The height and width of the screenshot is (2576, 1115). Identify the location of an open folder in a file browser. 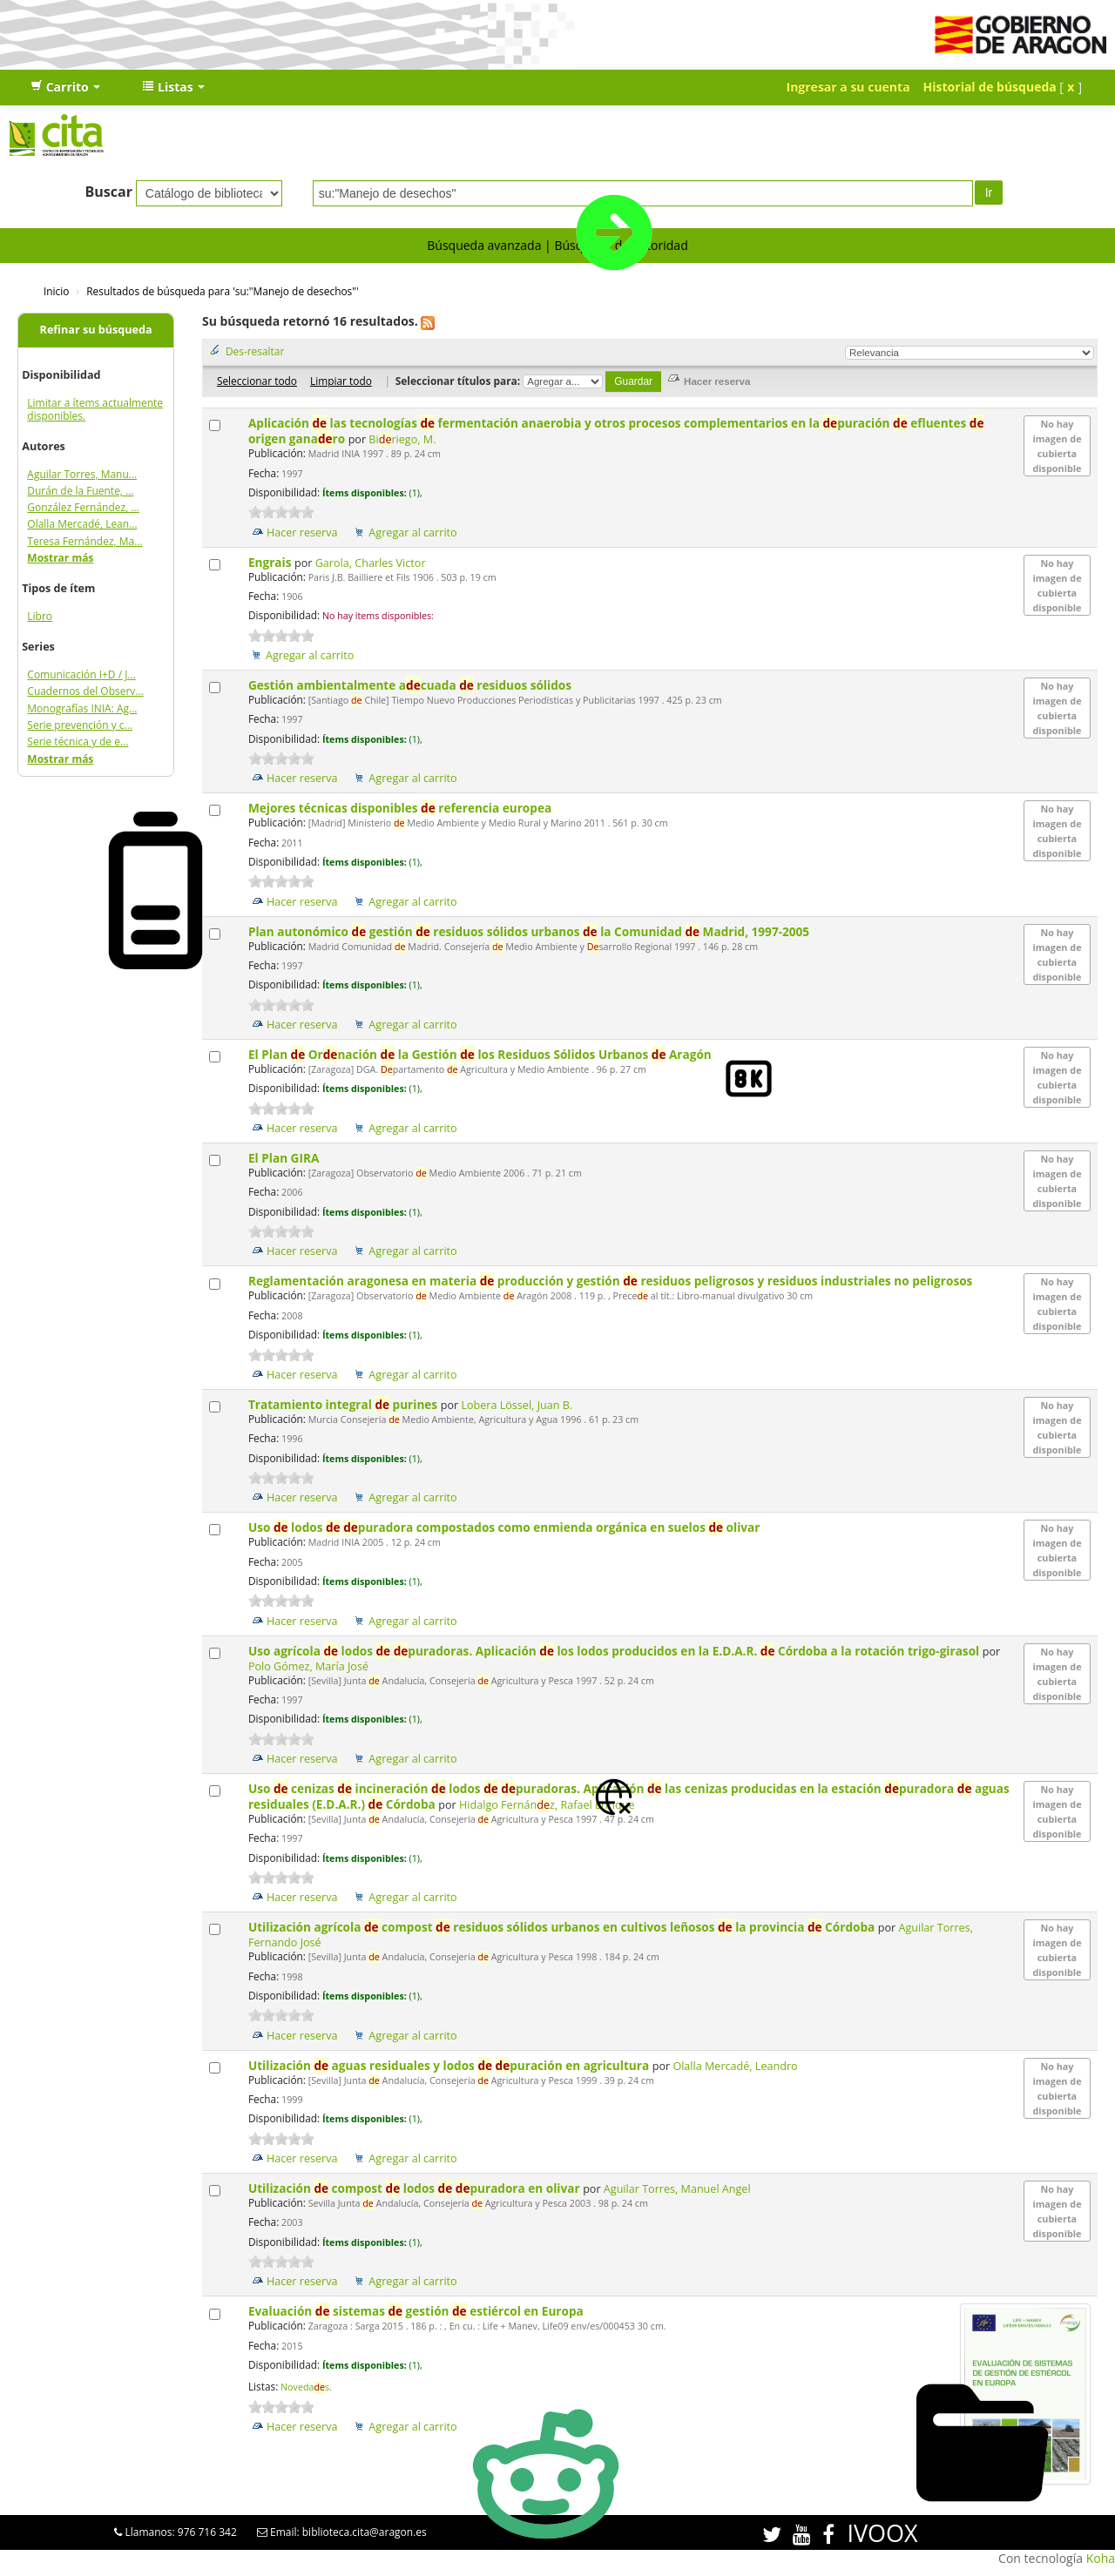
(983, 2443).